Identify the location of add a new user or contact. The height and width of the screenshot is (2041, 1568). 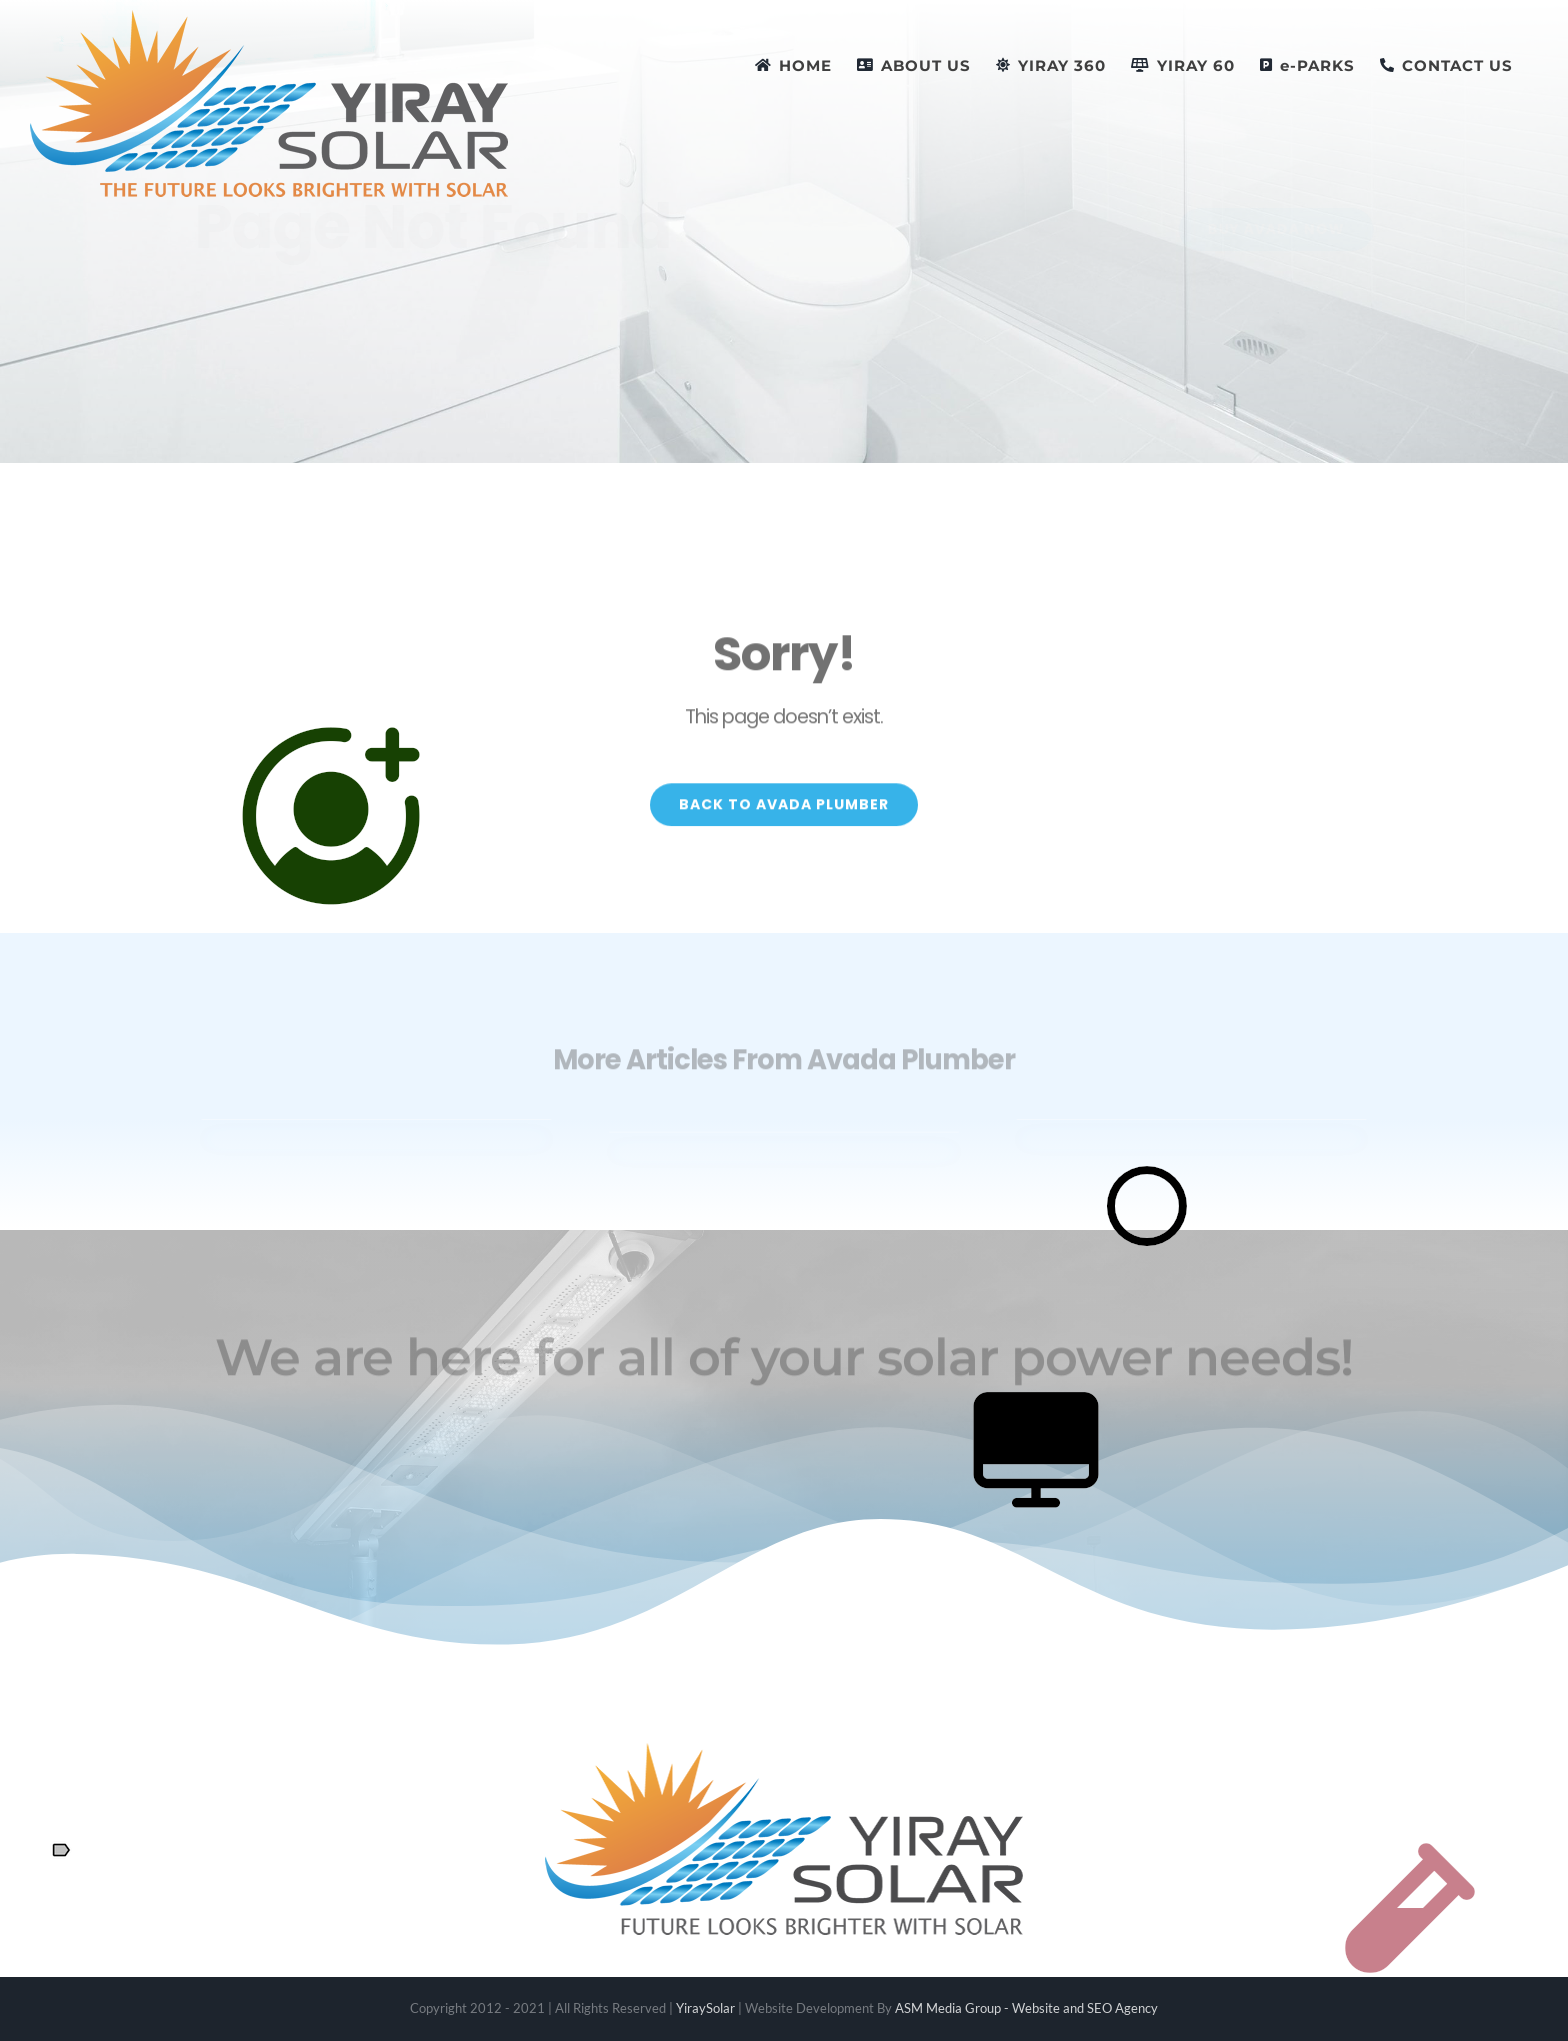
(331, 816).